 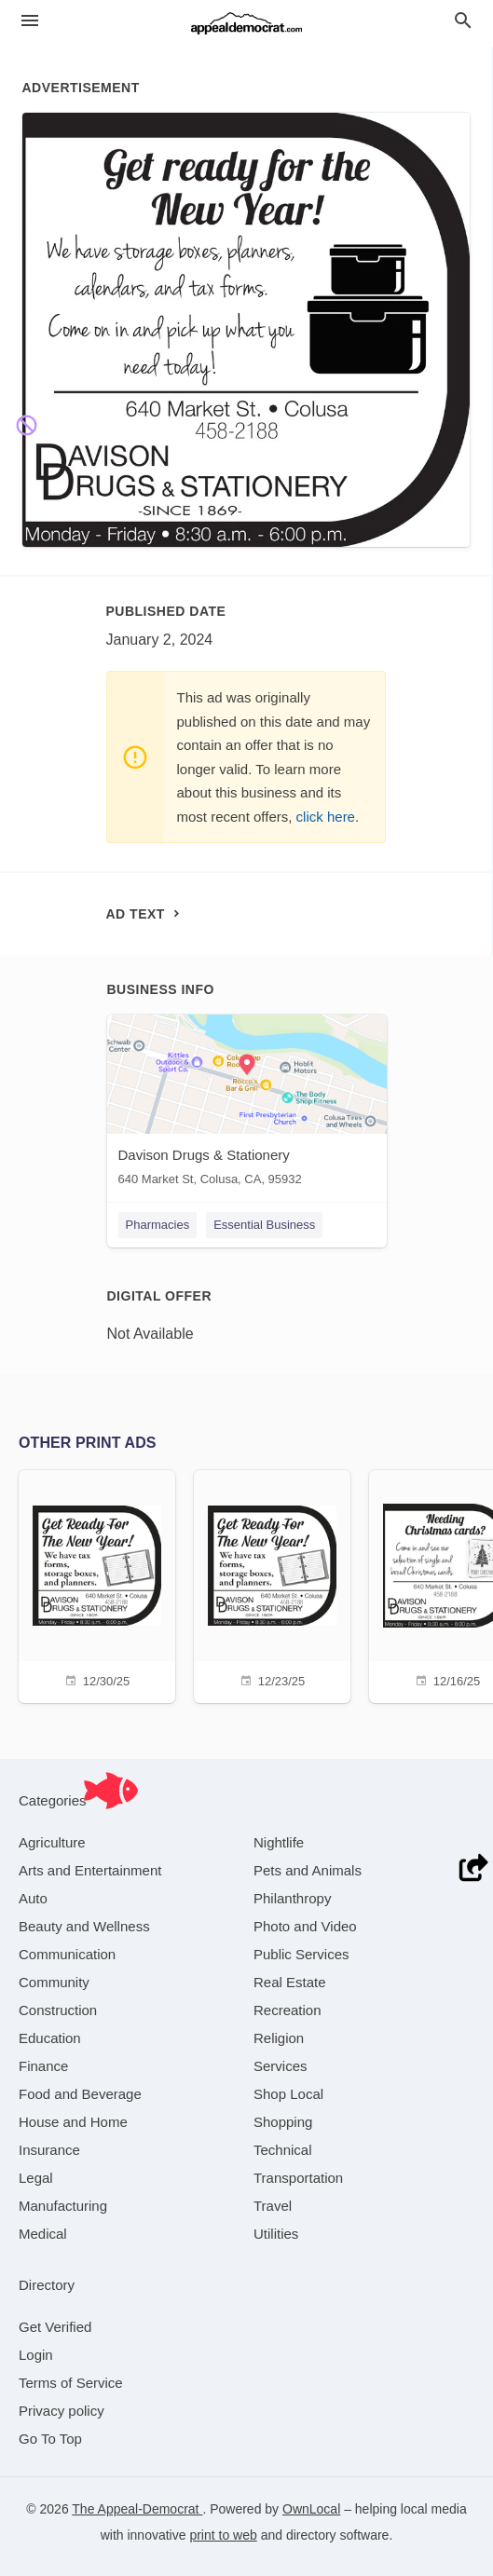 What do you see at coordinates (472, 1867) in the screenshot?
I see `share content to another app or platform` at bounding box center [472, 1867].